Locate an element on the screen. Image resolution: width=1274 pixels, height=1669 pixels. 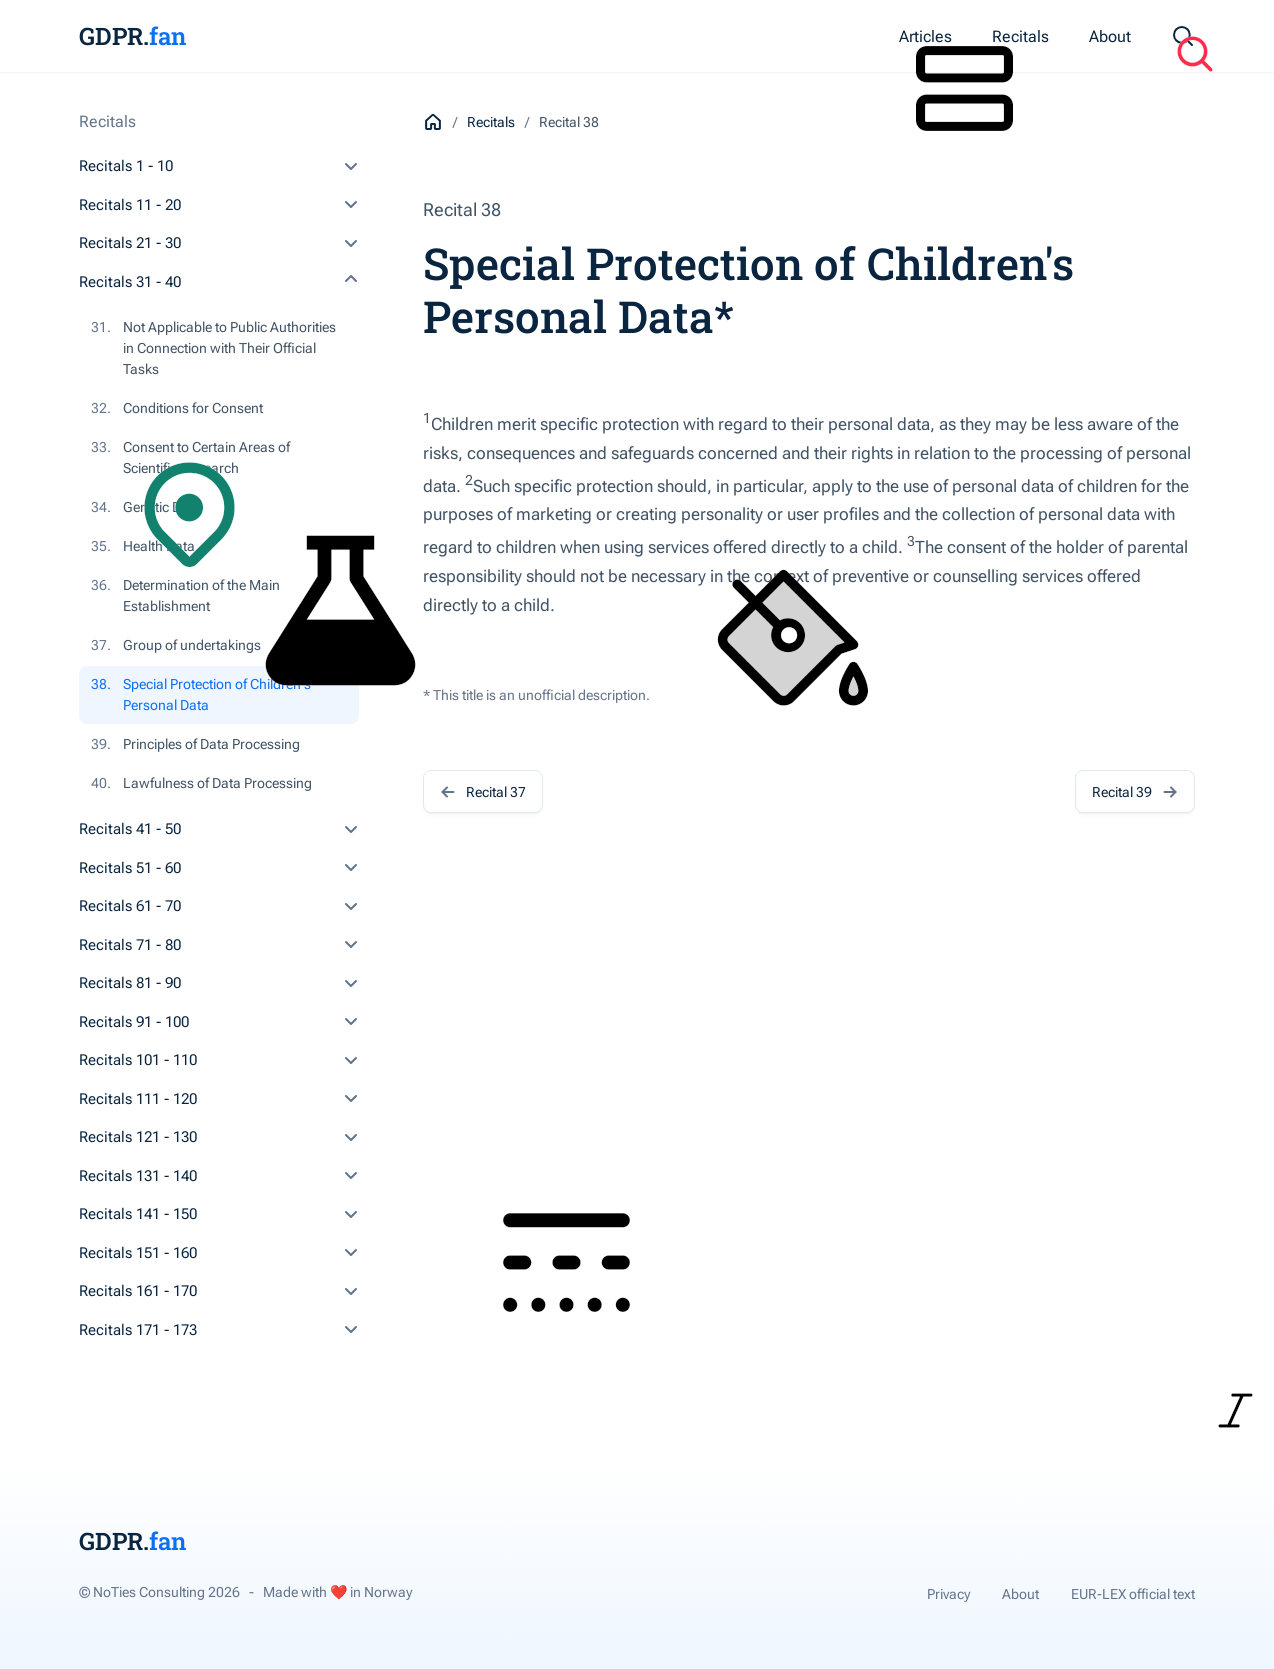
switch to row layout view is located at coordinates (964, 88).